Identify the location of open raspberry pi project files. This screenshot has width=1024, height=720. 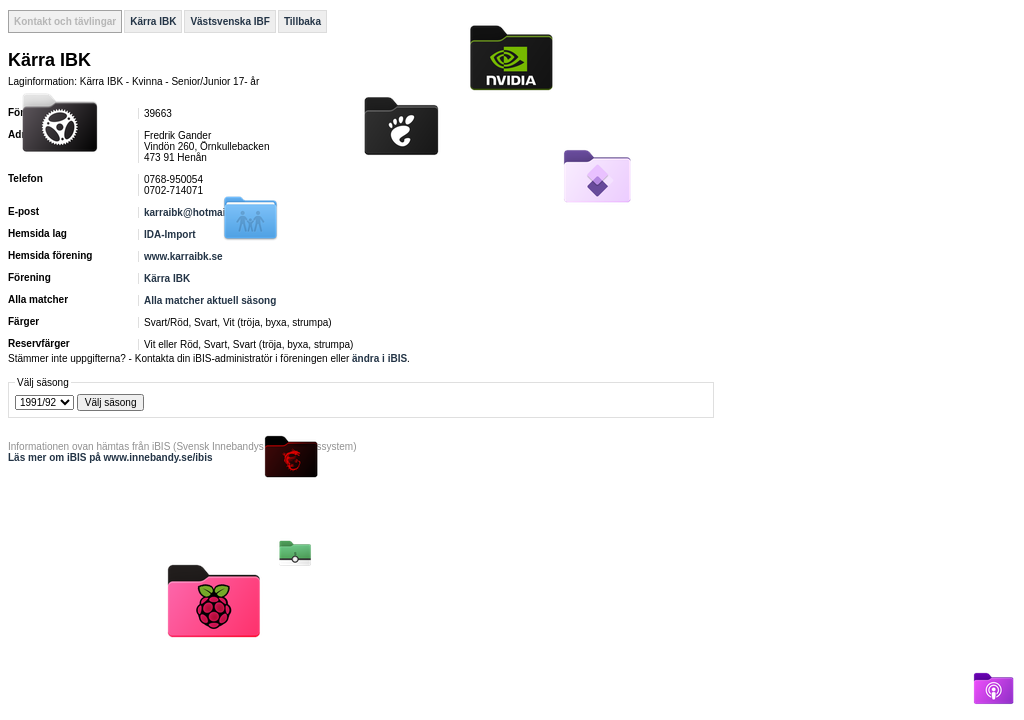
(213, 603).